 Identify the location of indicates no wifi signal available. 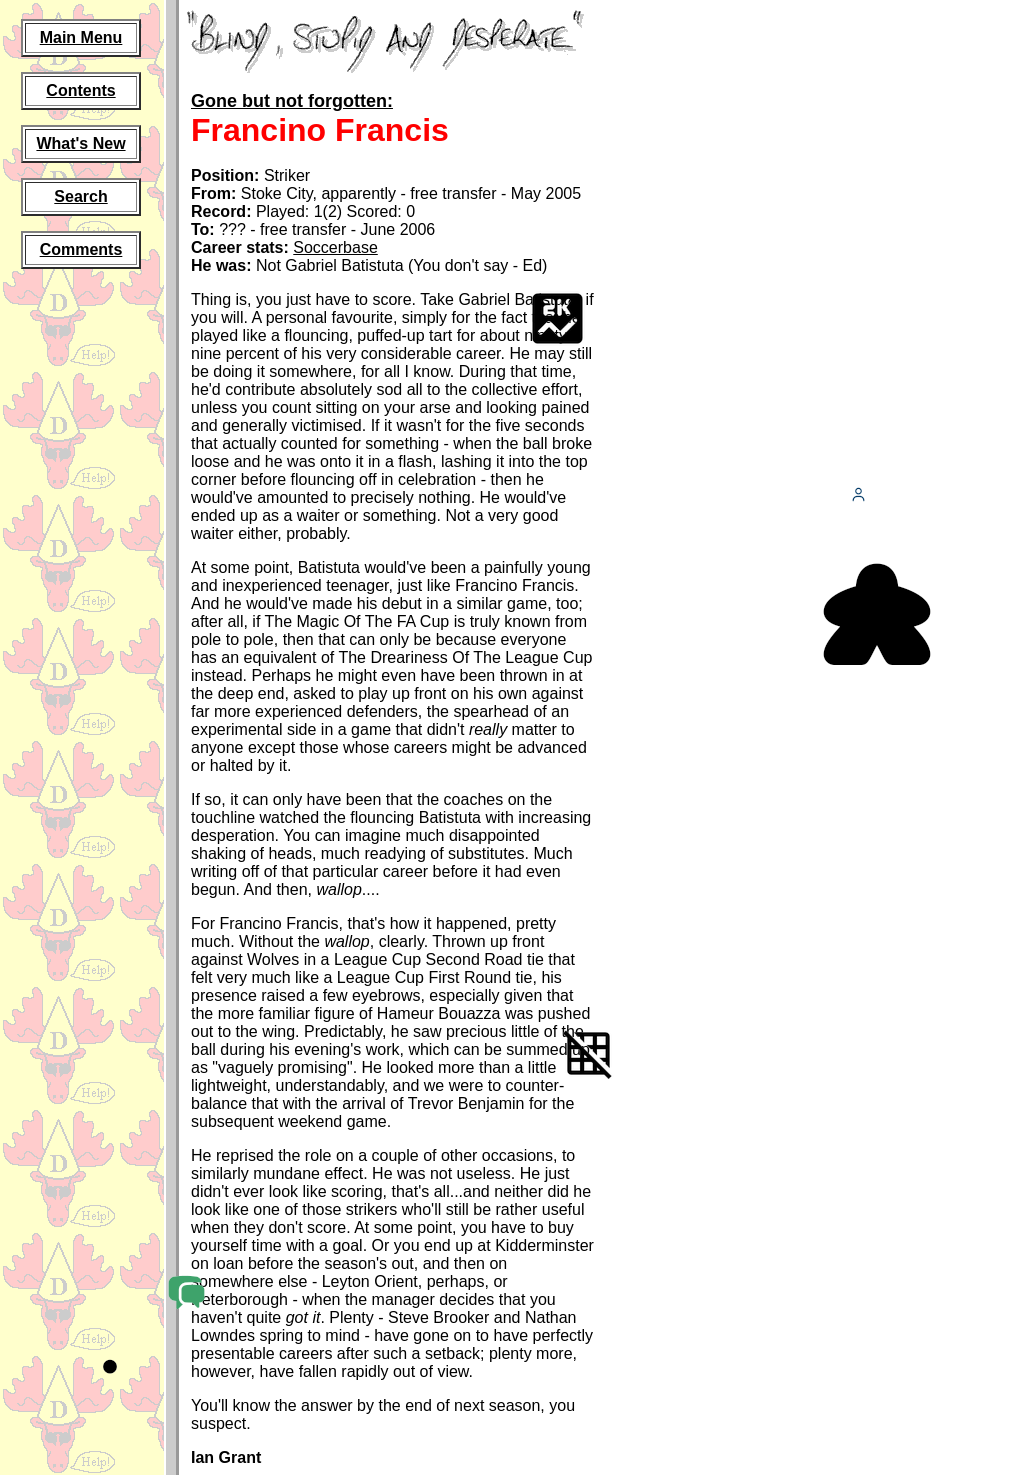
(110, 1334).